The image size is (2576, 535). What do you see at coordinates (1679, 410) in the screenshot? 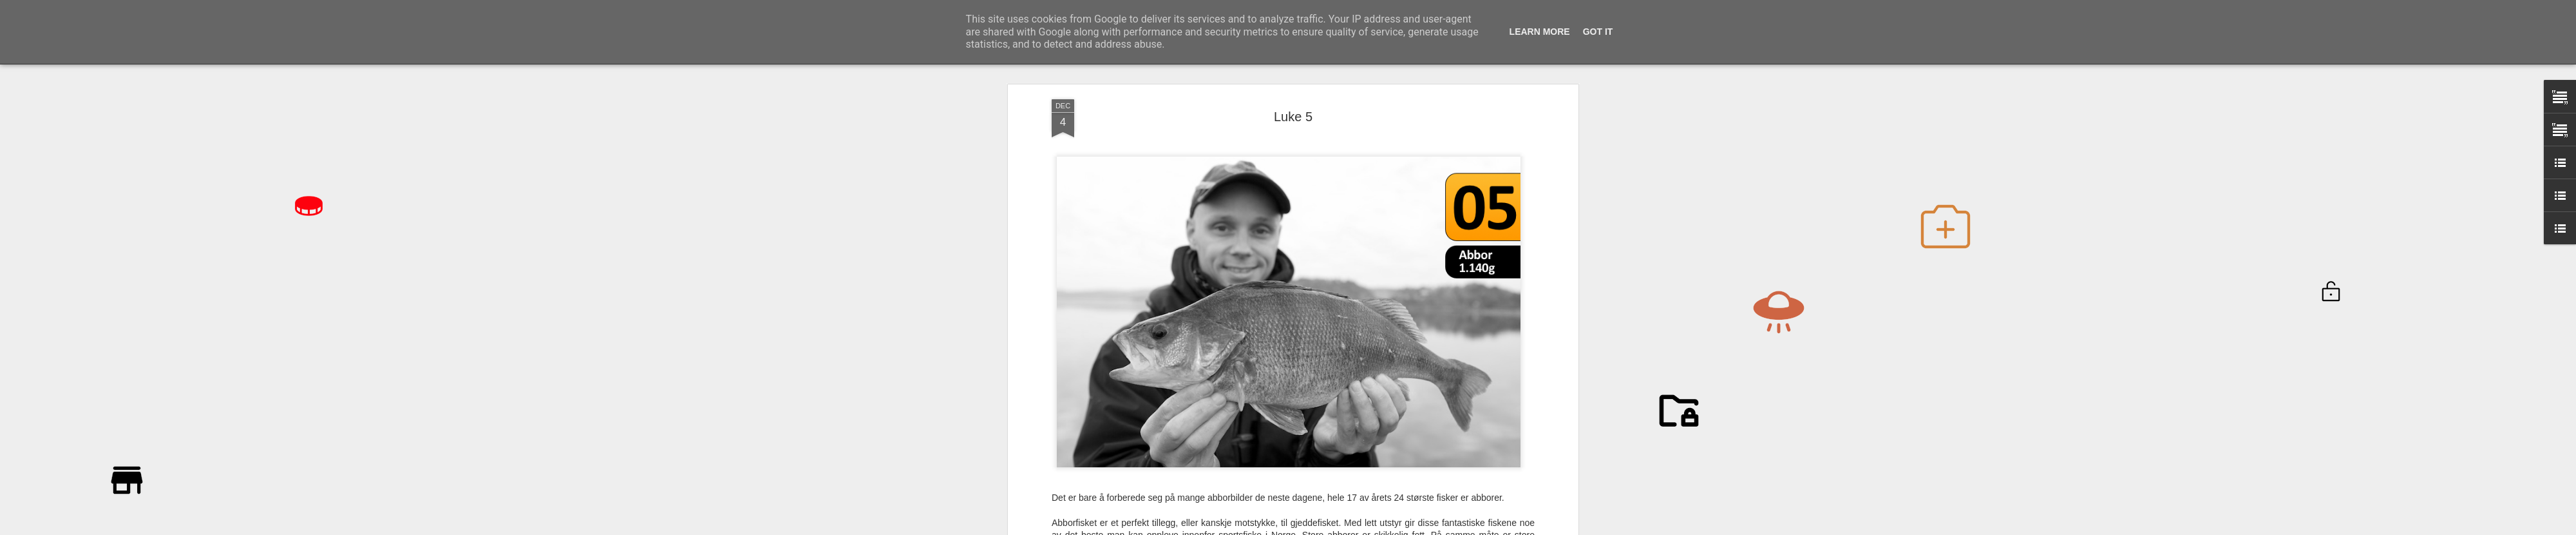
I see `access a password-protected folder` at bounding box center [1679, 410].